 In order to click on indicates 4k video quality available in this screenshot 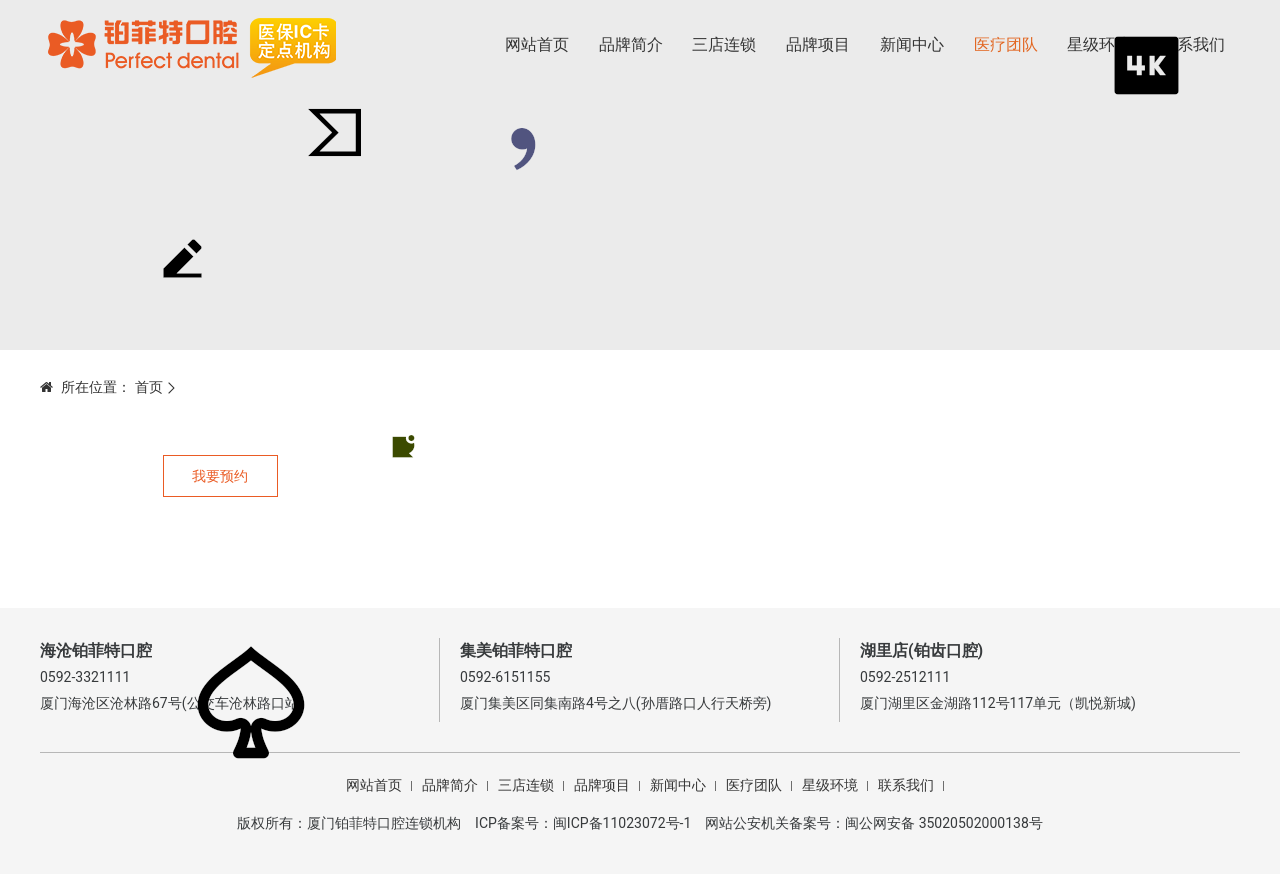, I will do `click(1146, 65)`.